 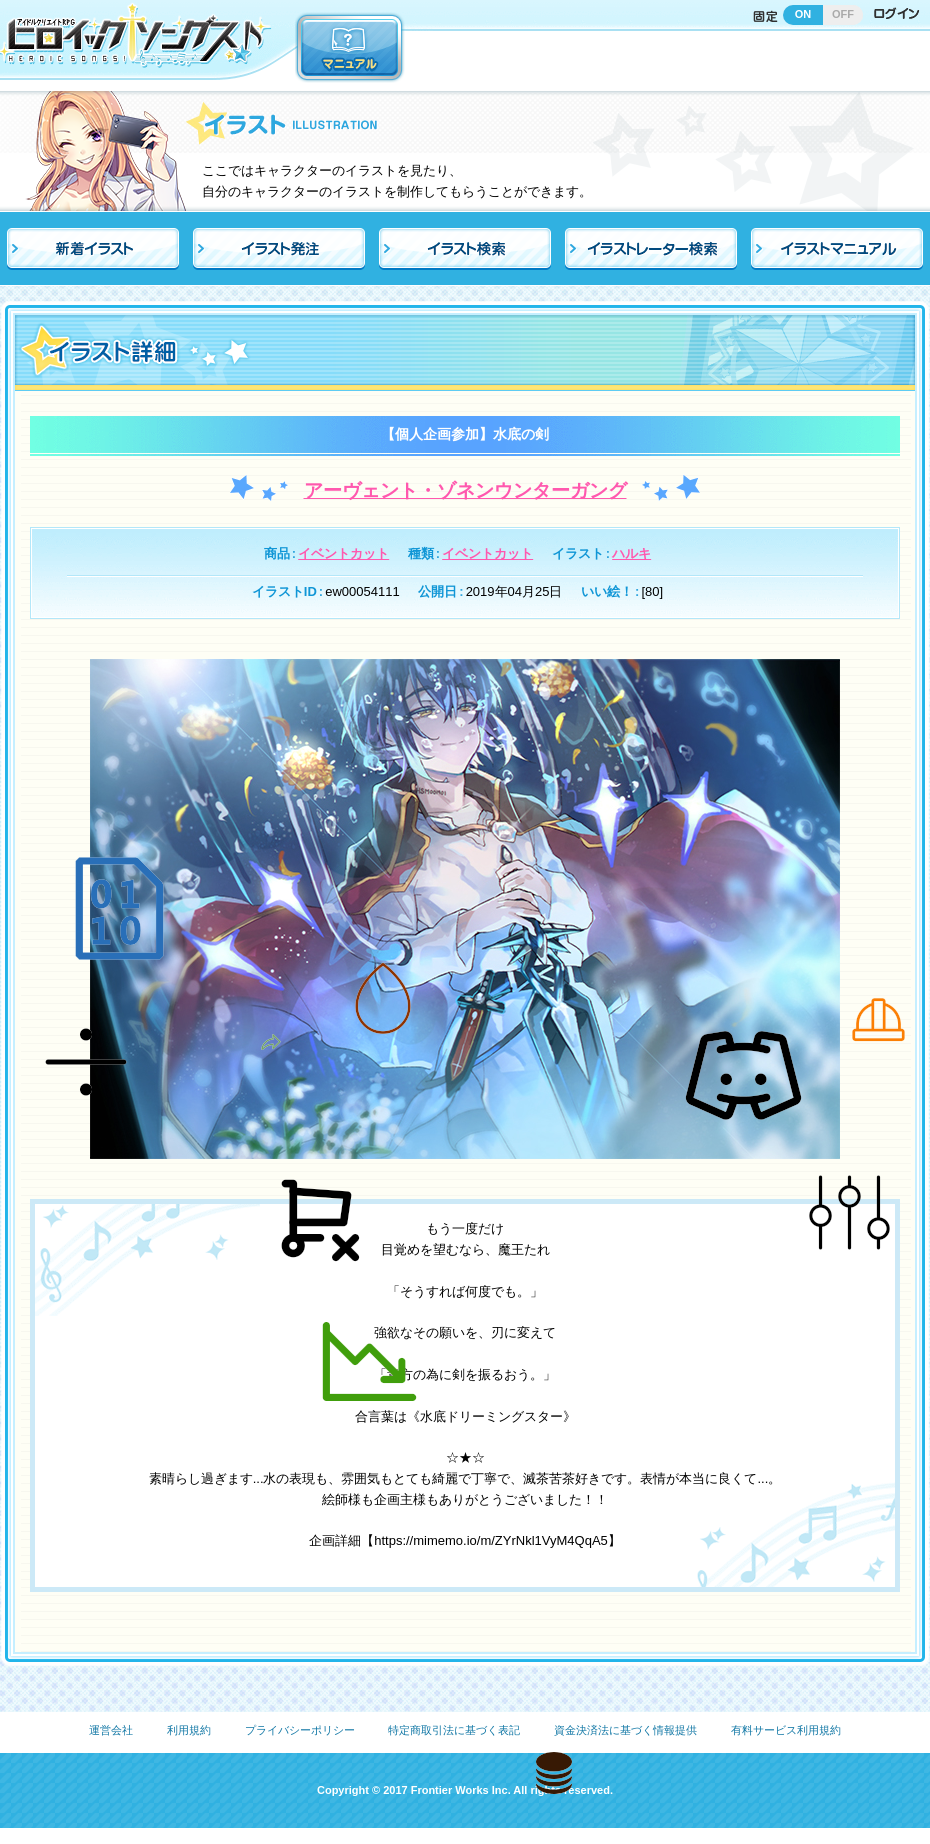 What do you see at coordinates (554, 1773) in the screenshot?
I see `view database or data storage` at bounding box center [554, 1773].